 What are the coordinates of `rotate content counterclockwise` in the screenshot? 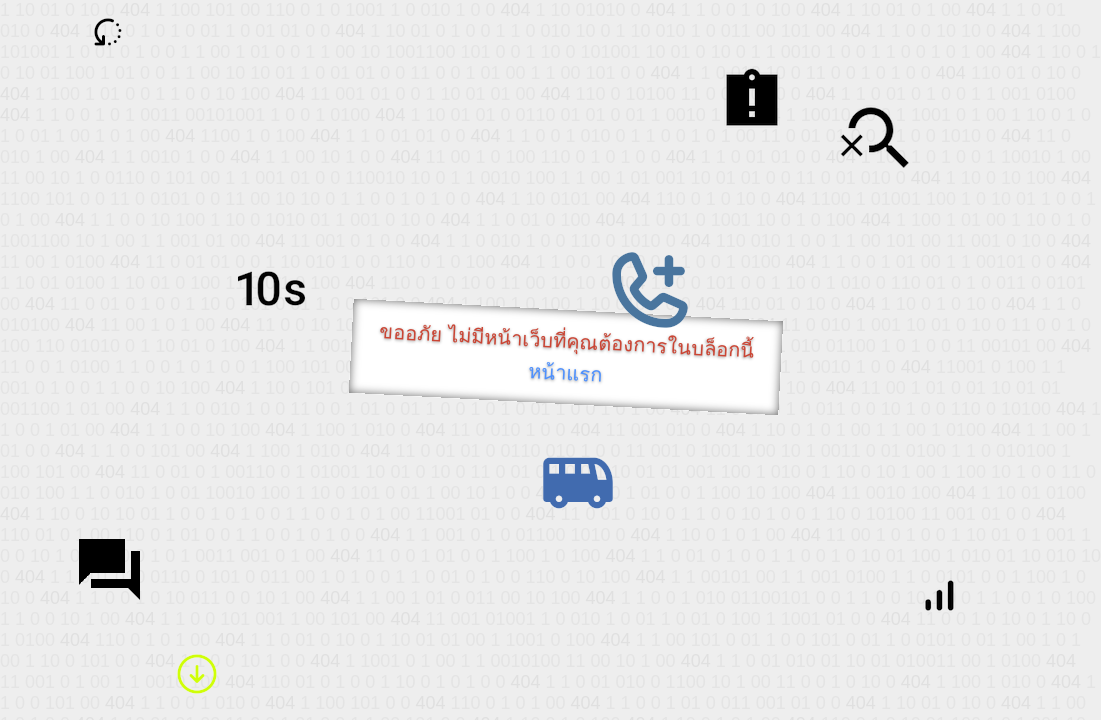 It's located at (108, 32).